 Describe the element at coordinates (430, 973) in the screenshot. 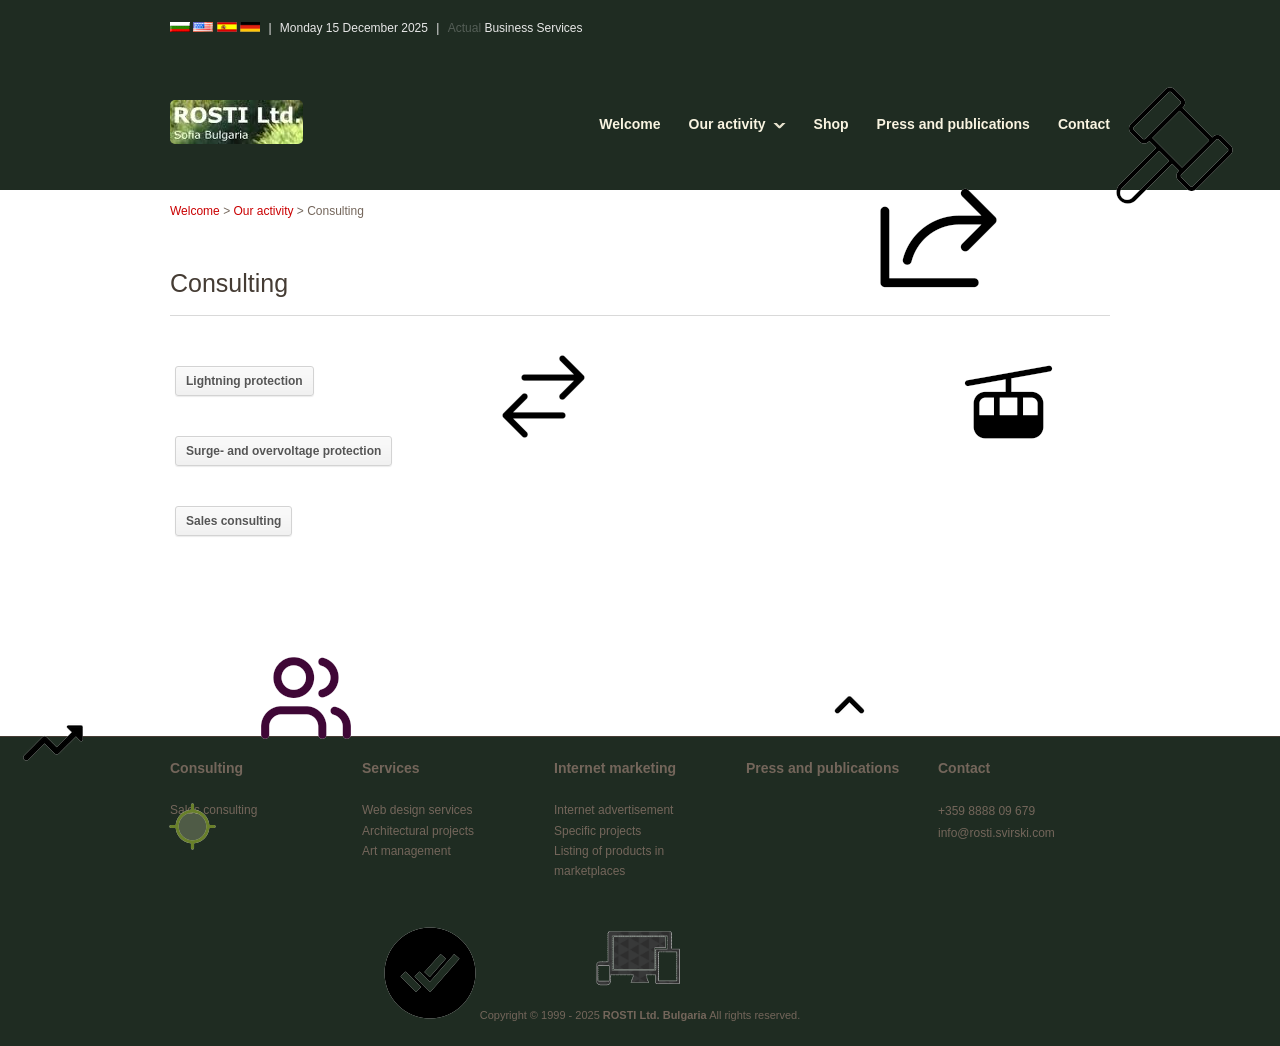

I see `all tasks completed successfully` at that location.